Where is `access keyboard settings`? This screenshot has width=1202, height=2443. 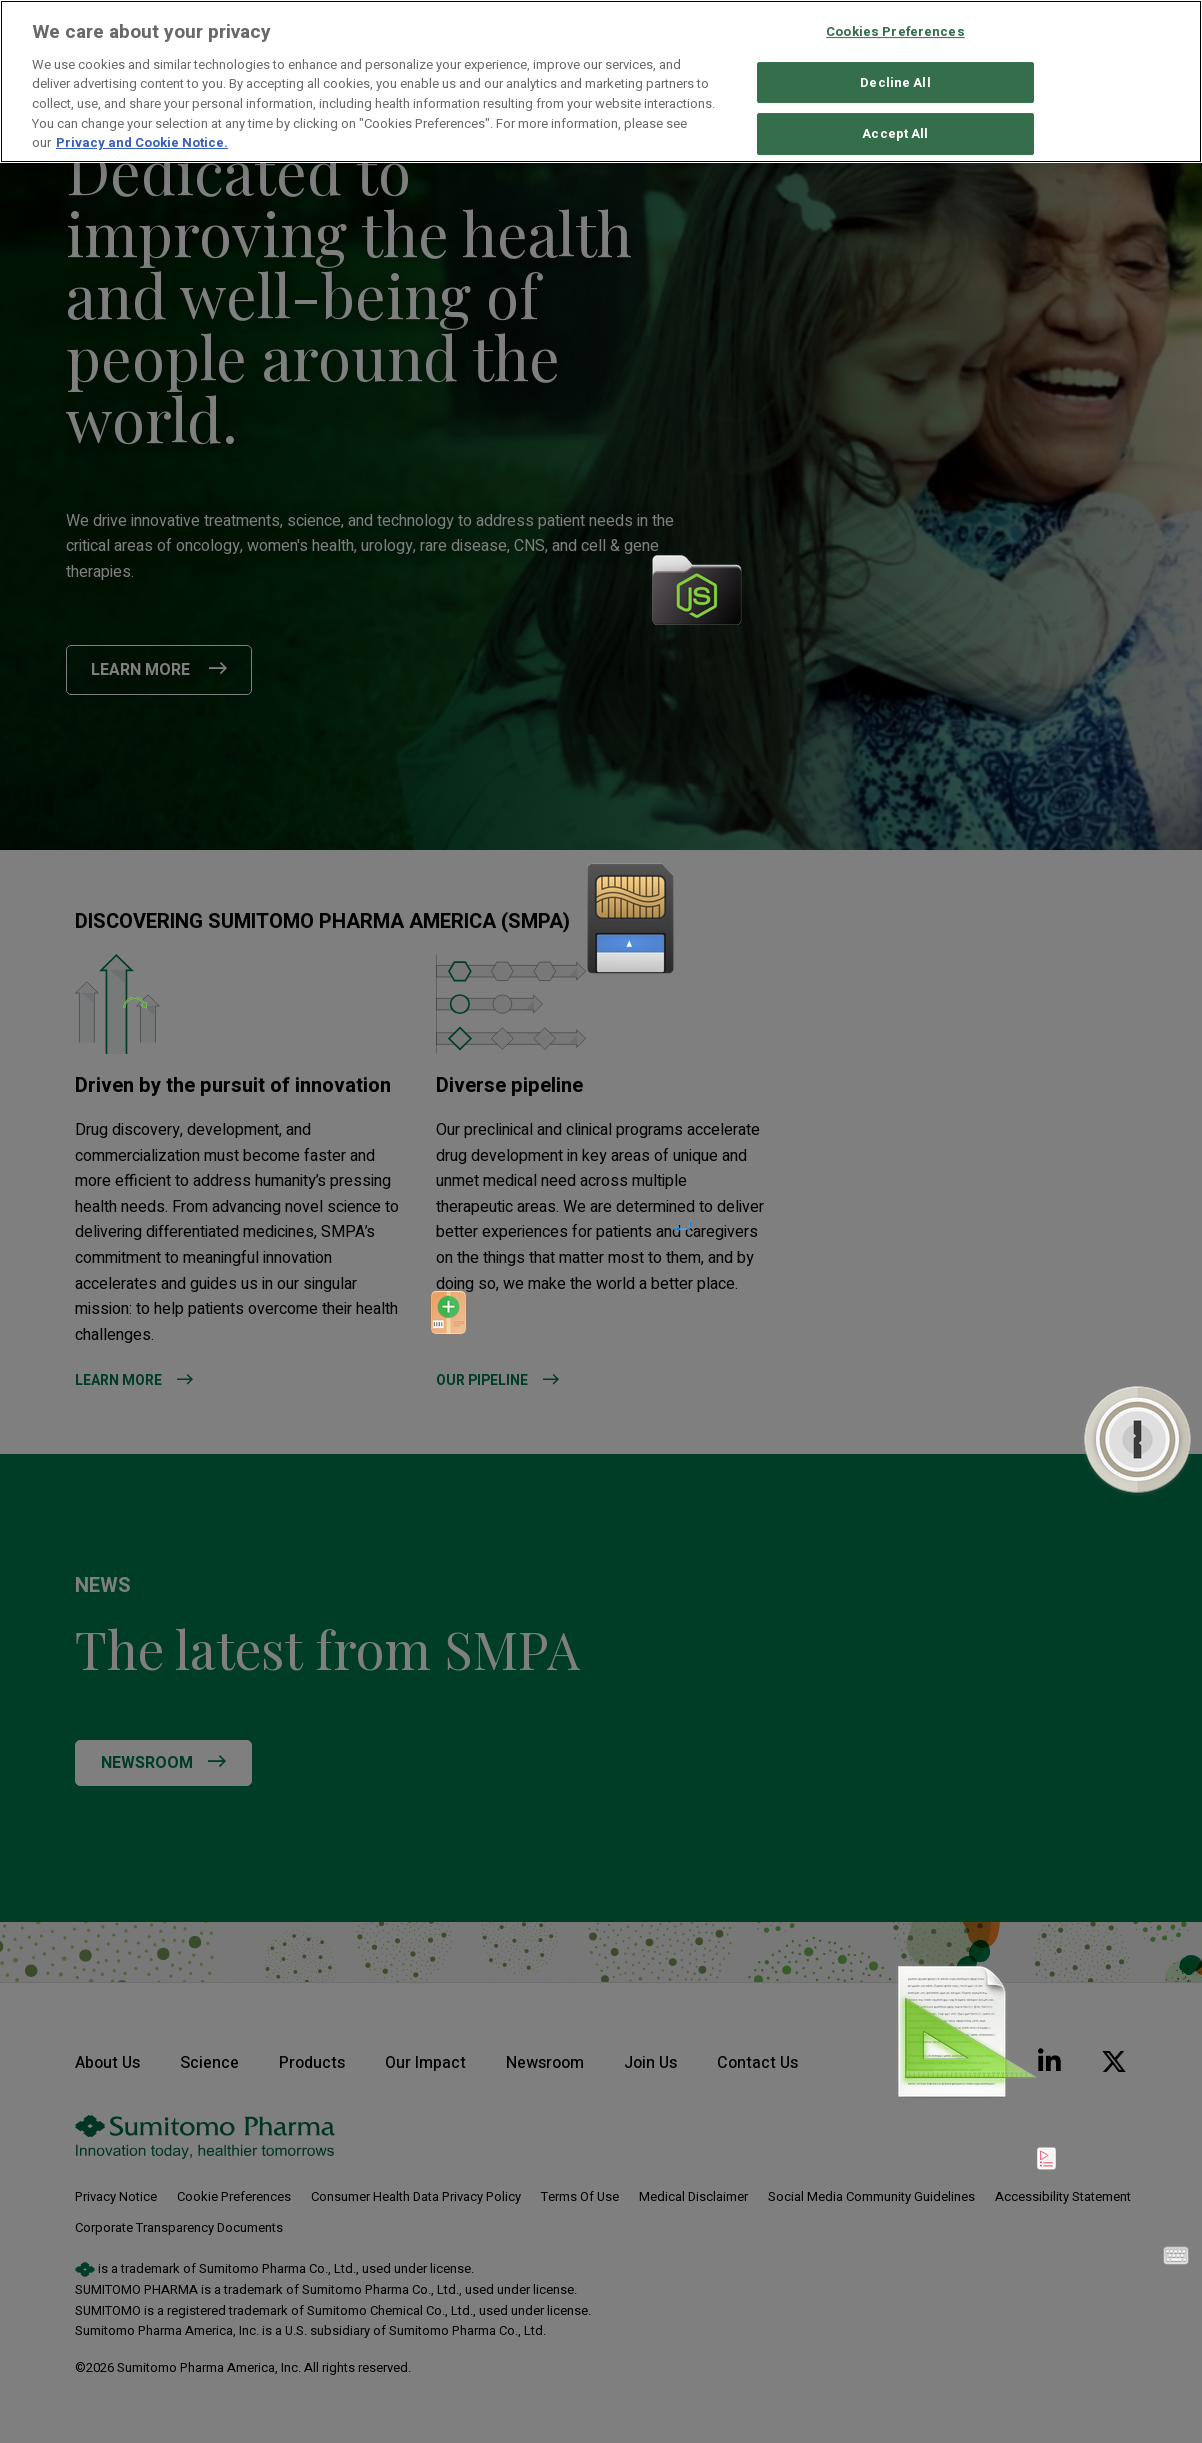 access keyboard settings is located at coordinates (1176, 2256).